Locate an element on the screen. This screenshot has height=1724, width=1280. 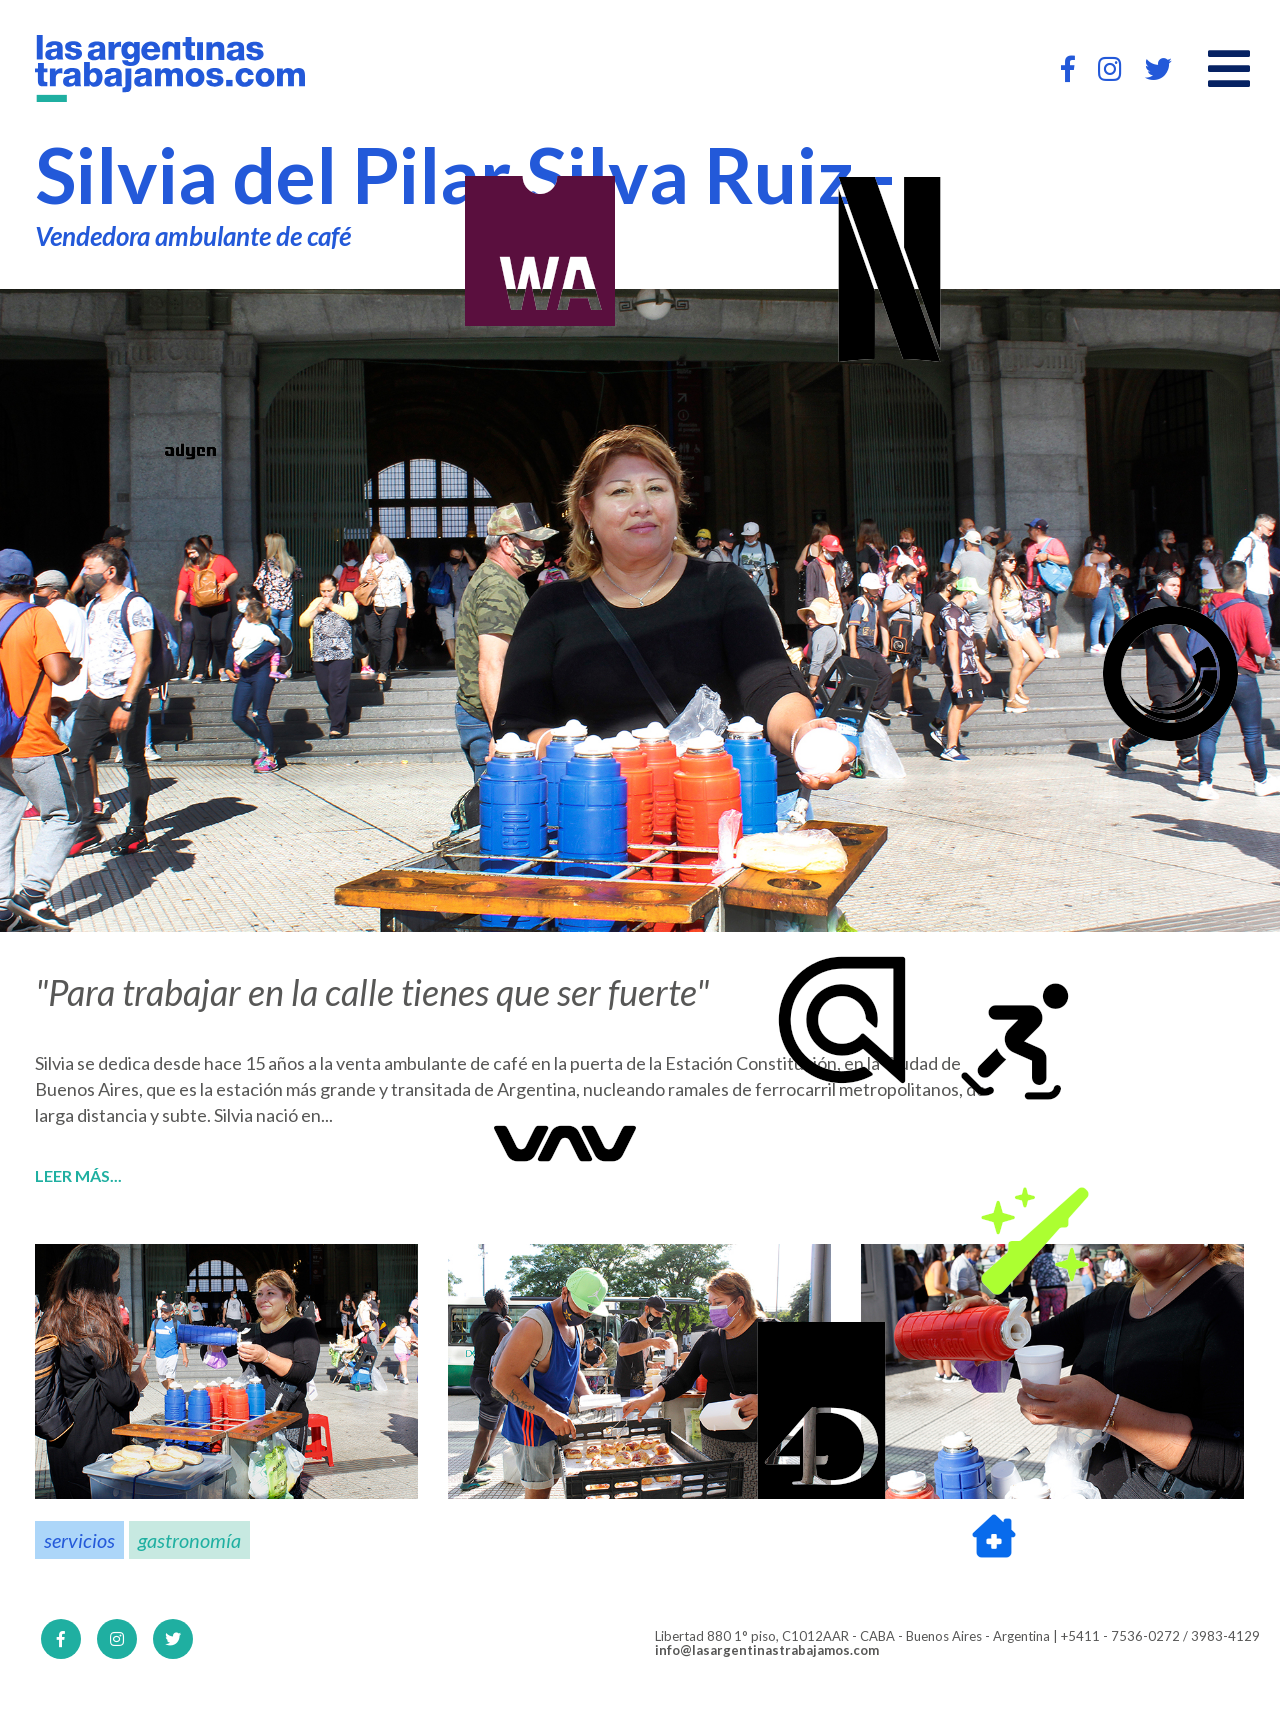
access home healthcare services is located at coordinates (994, 1536).